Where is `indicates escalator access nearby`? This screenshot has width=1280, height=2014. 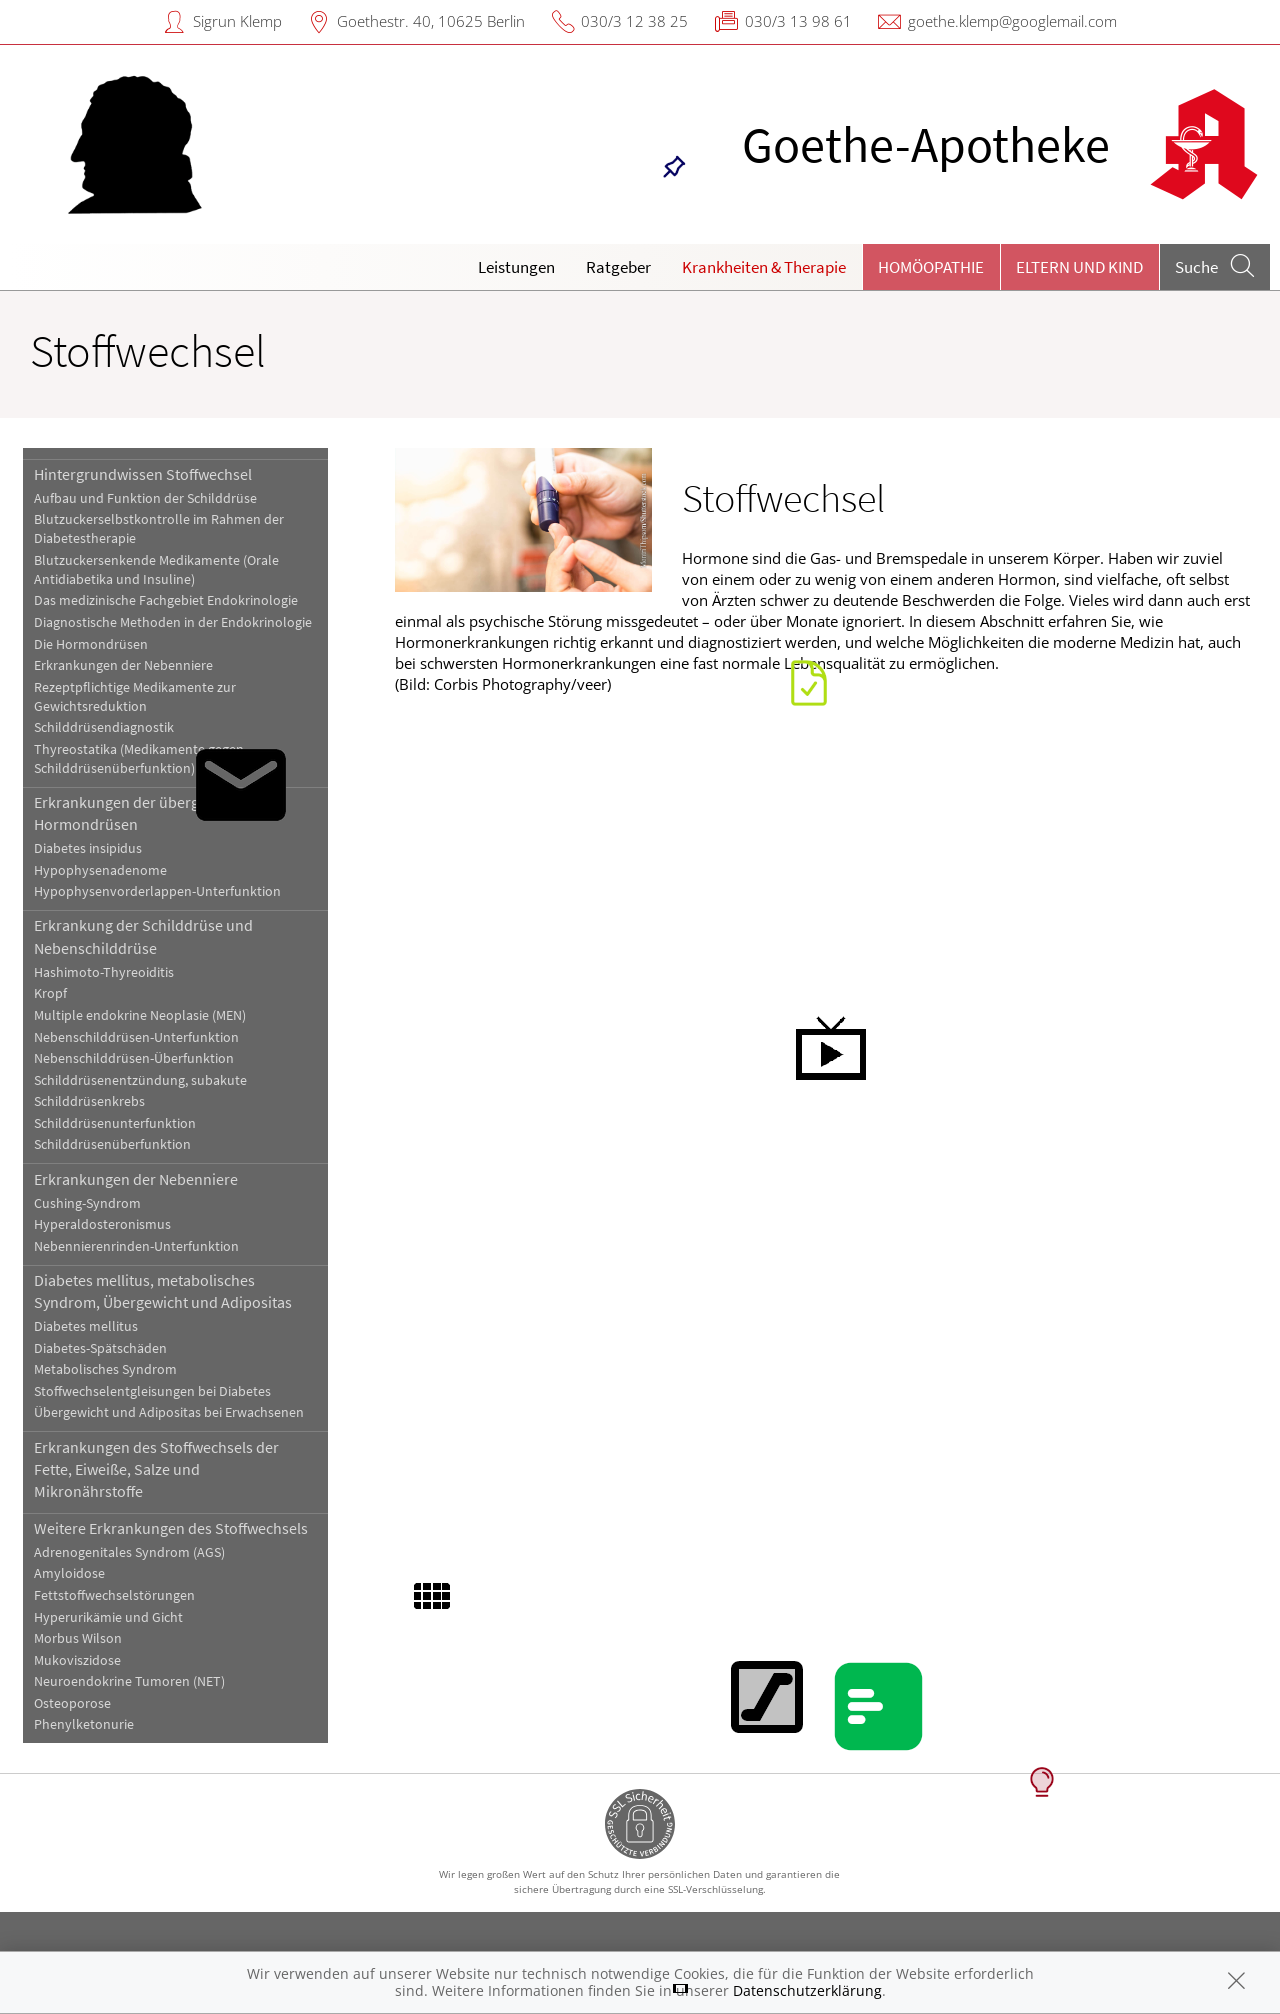
indicates escalator access nearby is located at coordinates (767, 1697).